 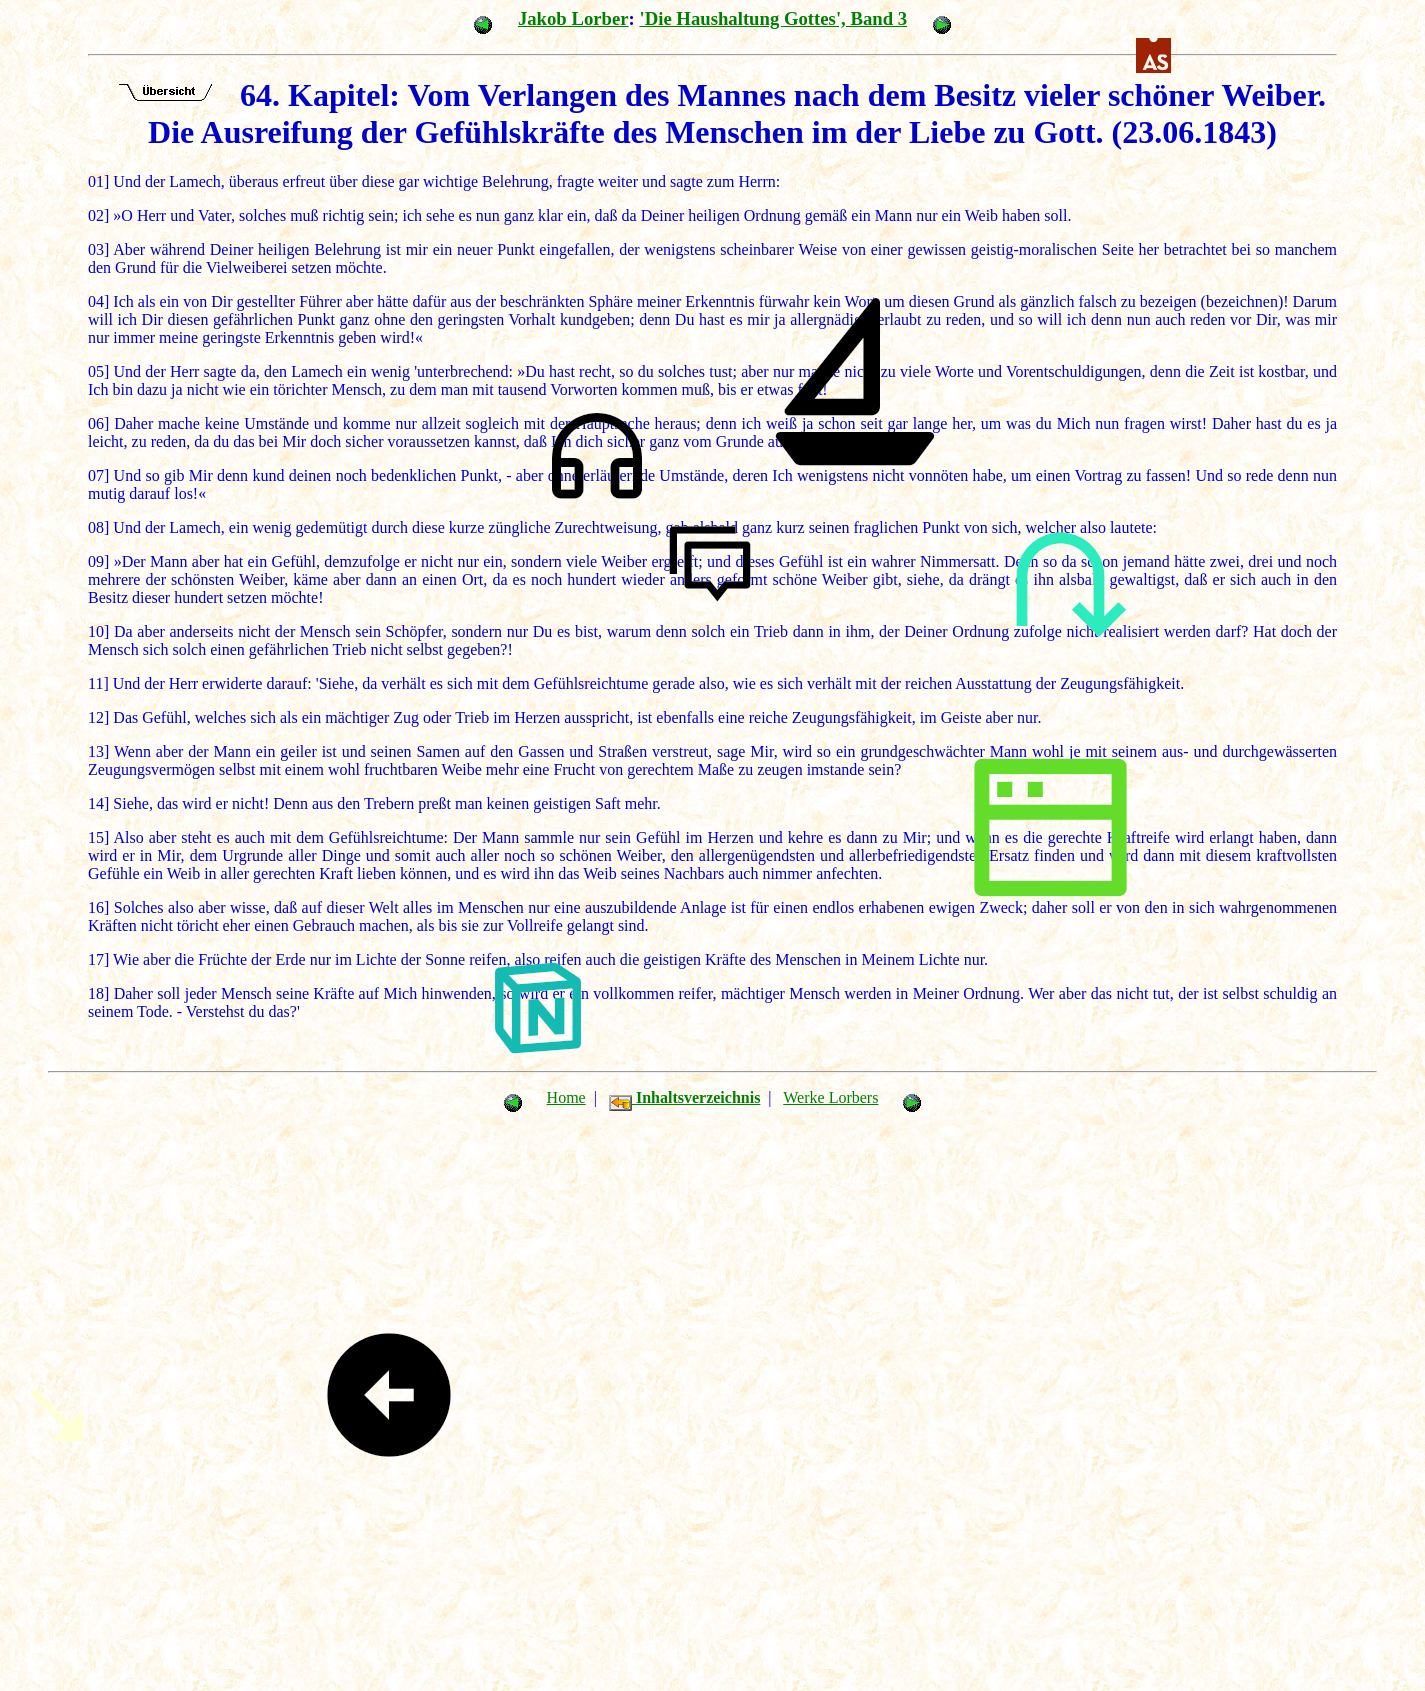 I want to click on navigate to the next section below, so click(x=58, y=1416).